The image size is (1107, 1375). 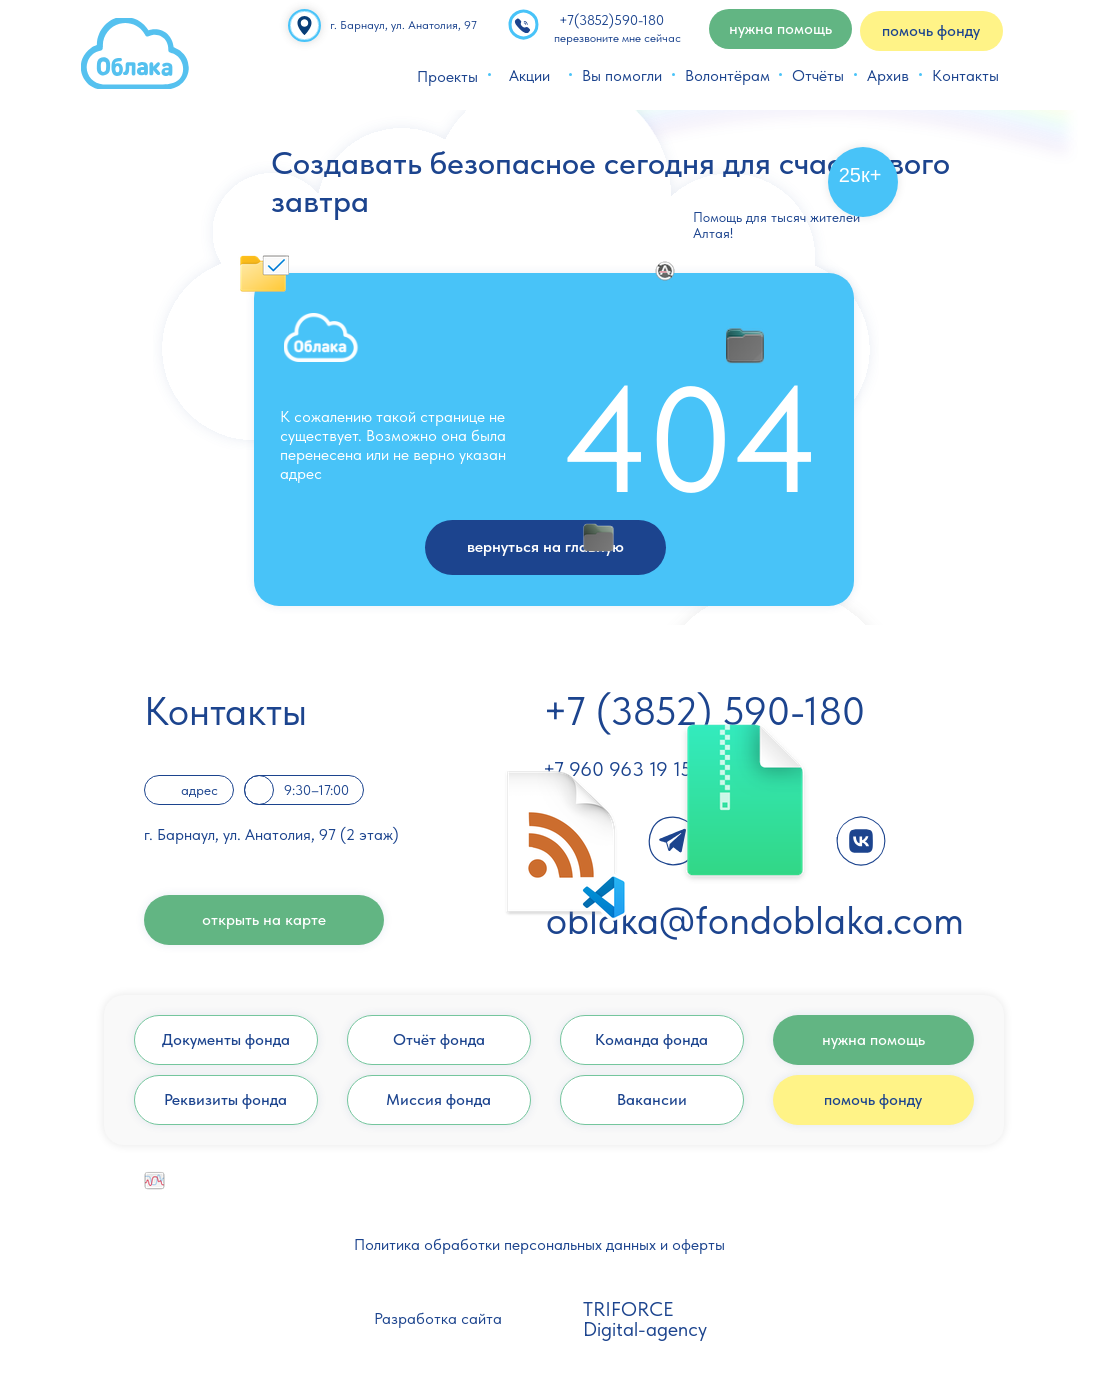 I want to click on check for available software updates, so click(x=665, y=271).